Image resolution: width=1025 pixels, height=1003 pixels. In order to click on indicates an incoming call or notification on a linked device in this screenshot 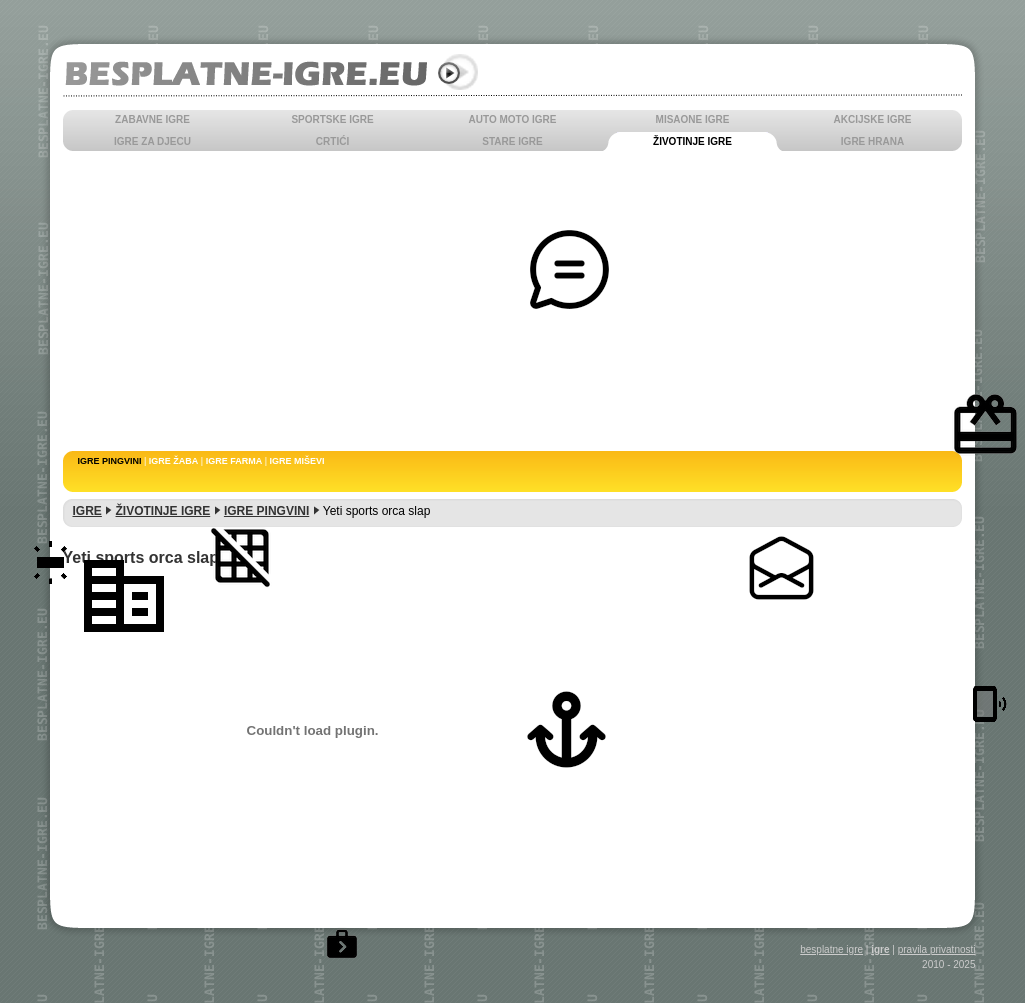, I will do `click(990, 704)`.